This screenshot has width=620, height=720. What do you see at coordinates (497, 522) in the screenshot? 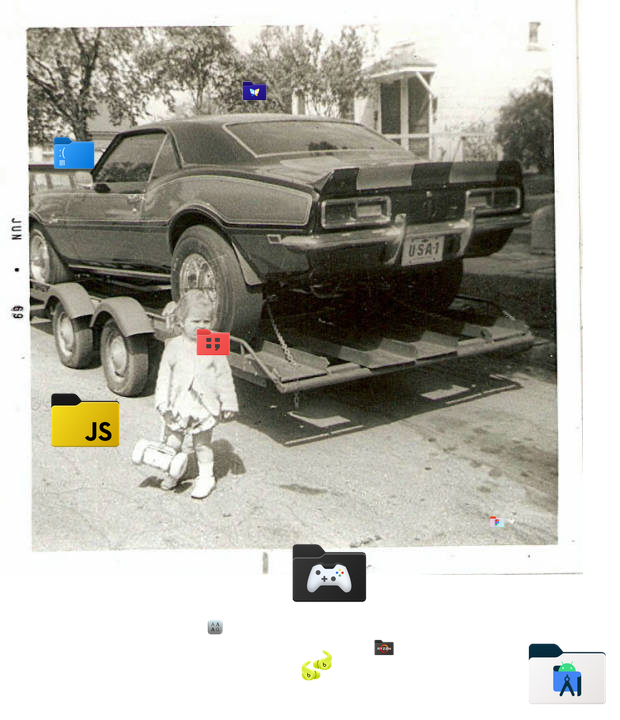
I see `open folder containing figma design files` at bounding box center [497, 522].